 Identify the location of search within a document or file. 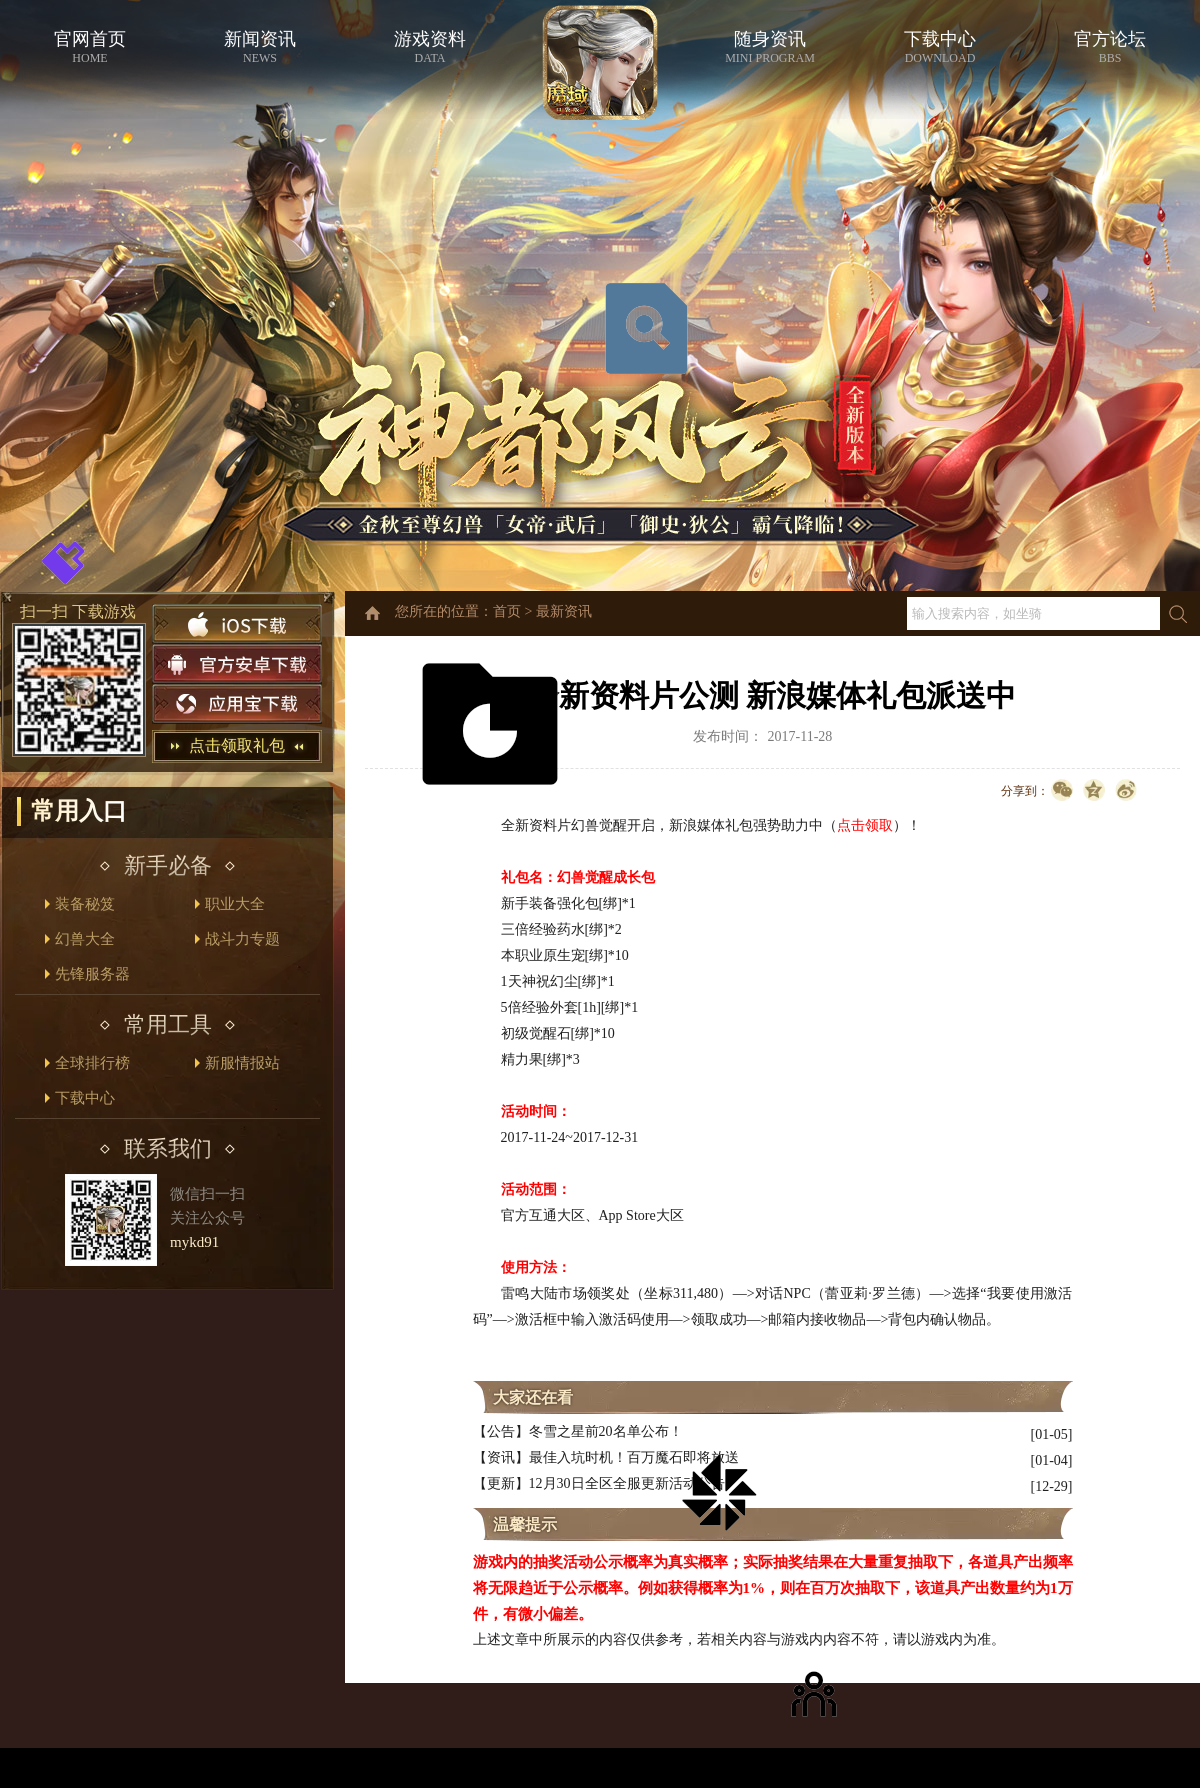
(646, 328).